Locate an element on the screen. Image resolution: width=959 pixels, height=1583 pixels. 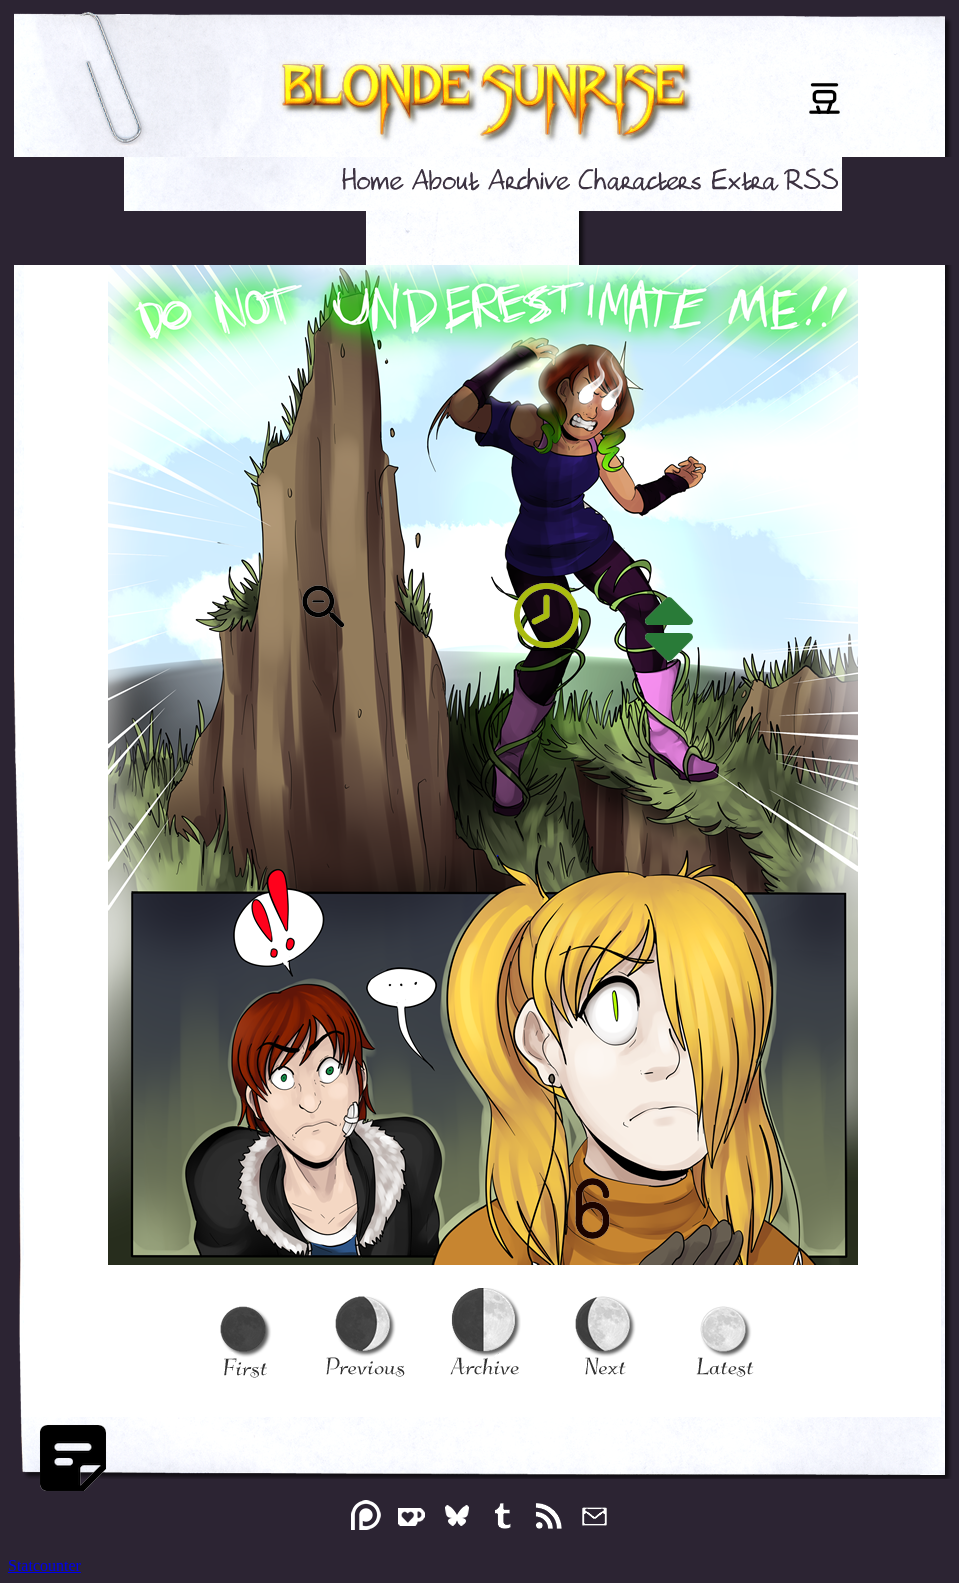
zoom out of the current view is located at coordinates (324, 607).